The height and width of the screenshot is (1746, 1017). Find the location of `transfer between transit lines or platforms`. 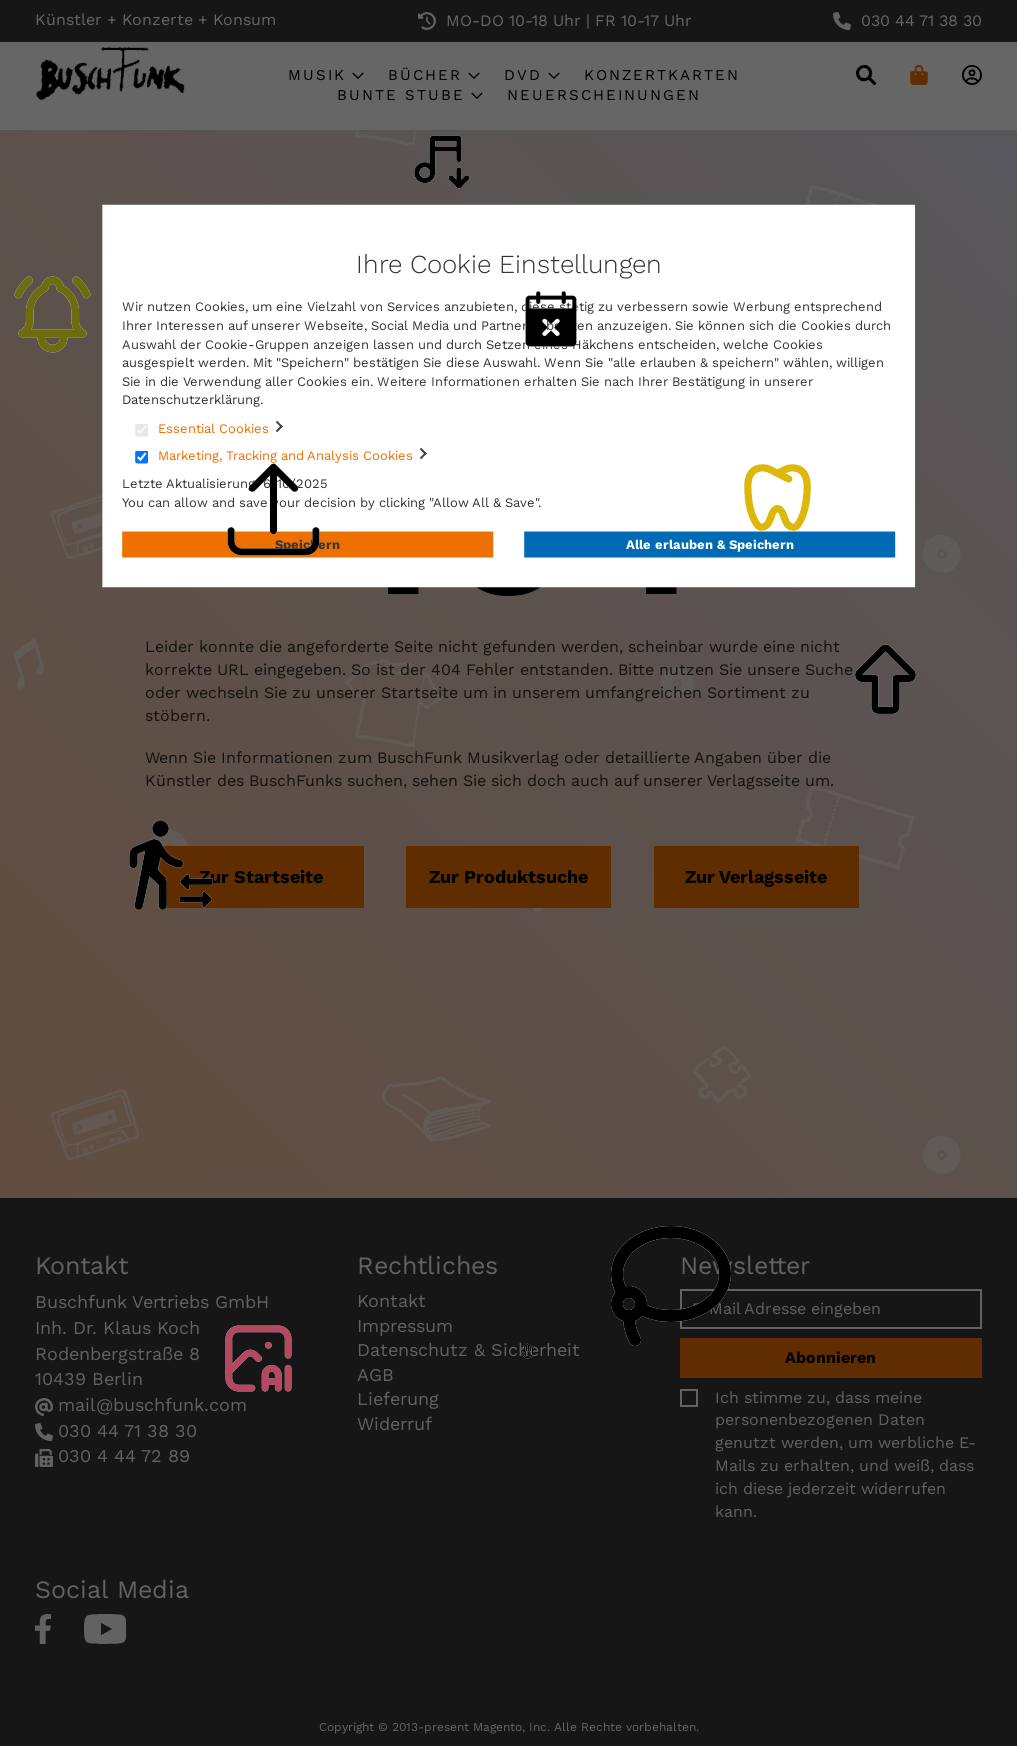

transfer between transit lines or platforms is located at coordinates (171, 864).